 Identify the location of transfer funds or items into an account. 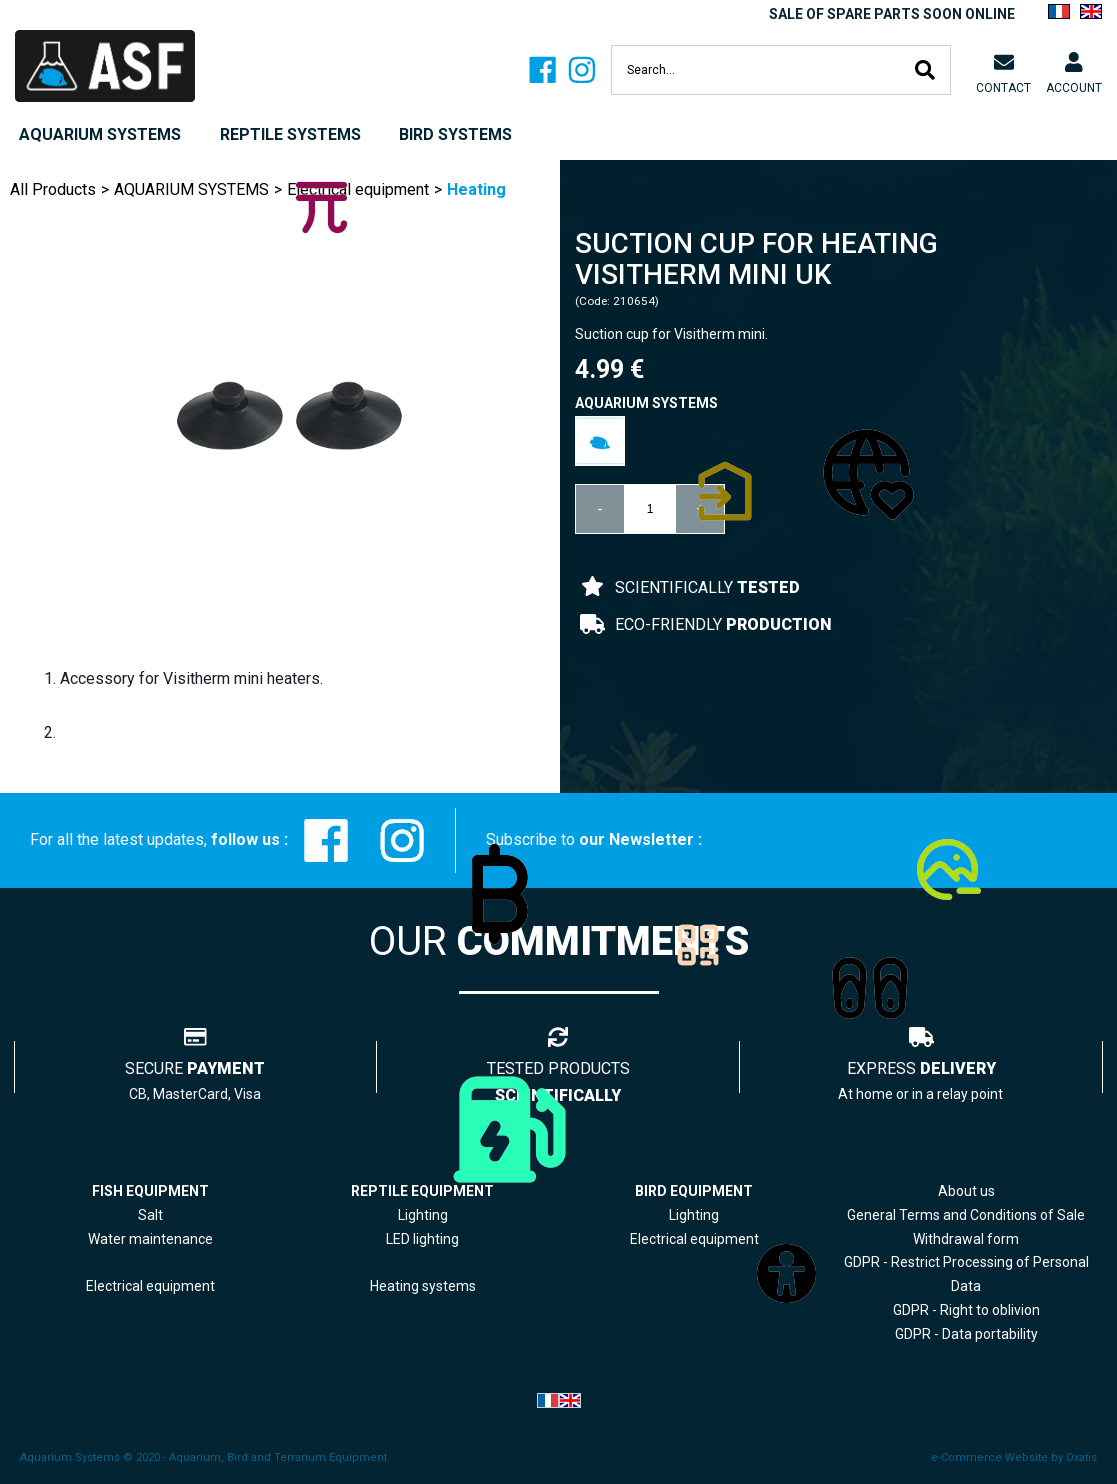
(725, 491).